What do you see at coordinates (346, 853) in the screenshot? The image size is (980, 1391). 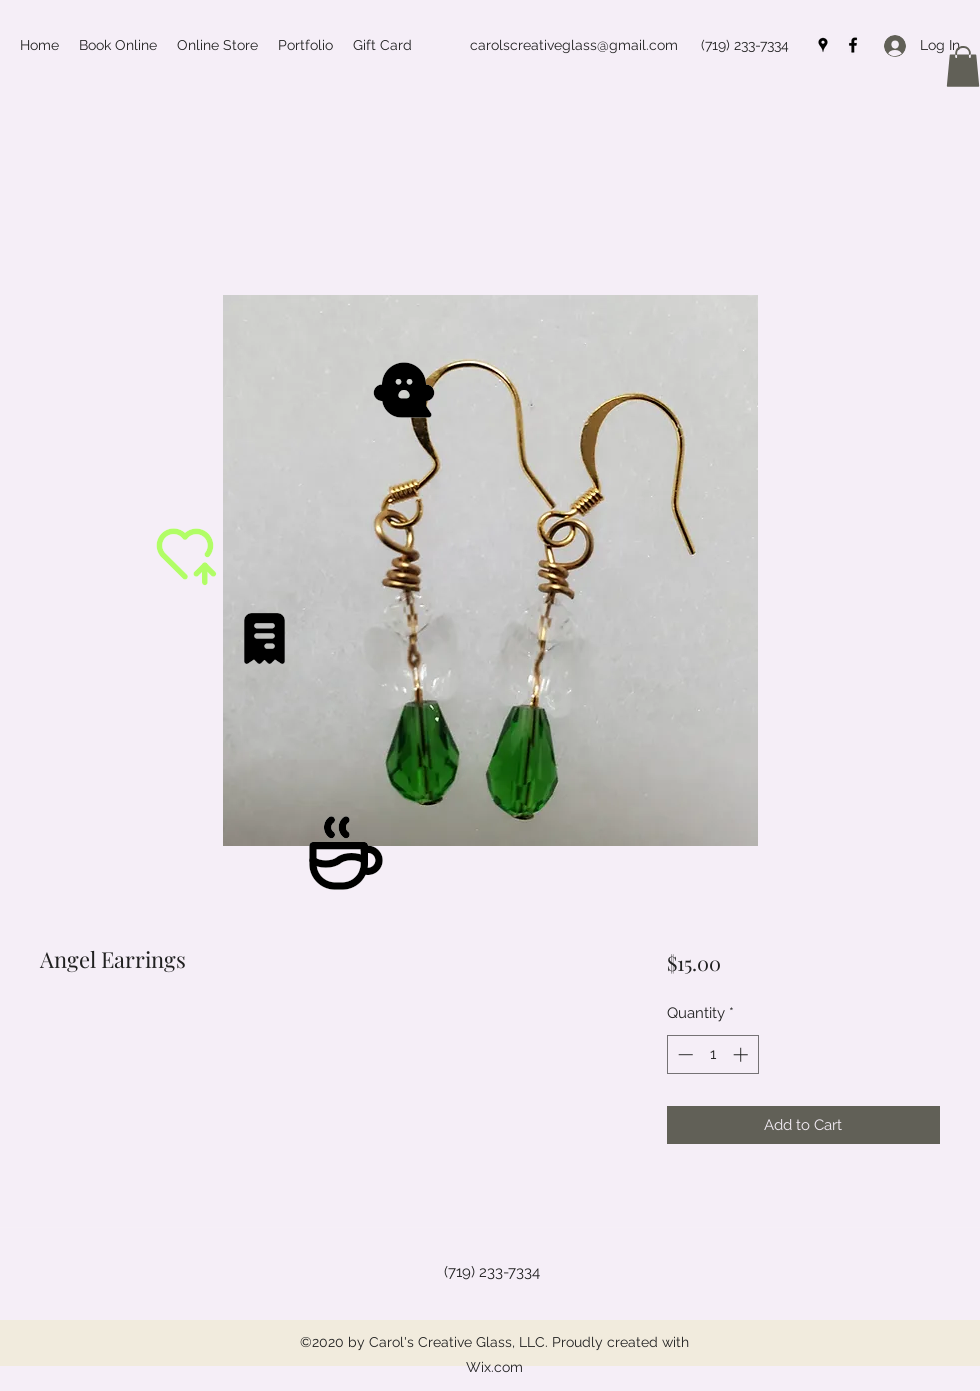 I see `find nearby coffee shops` at bounding box center [346, 853].